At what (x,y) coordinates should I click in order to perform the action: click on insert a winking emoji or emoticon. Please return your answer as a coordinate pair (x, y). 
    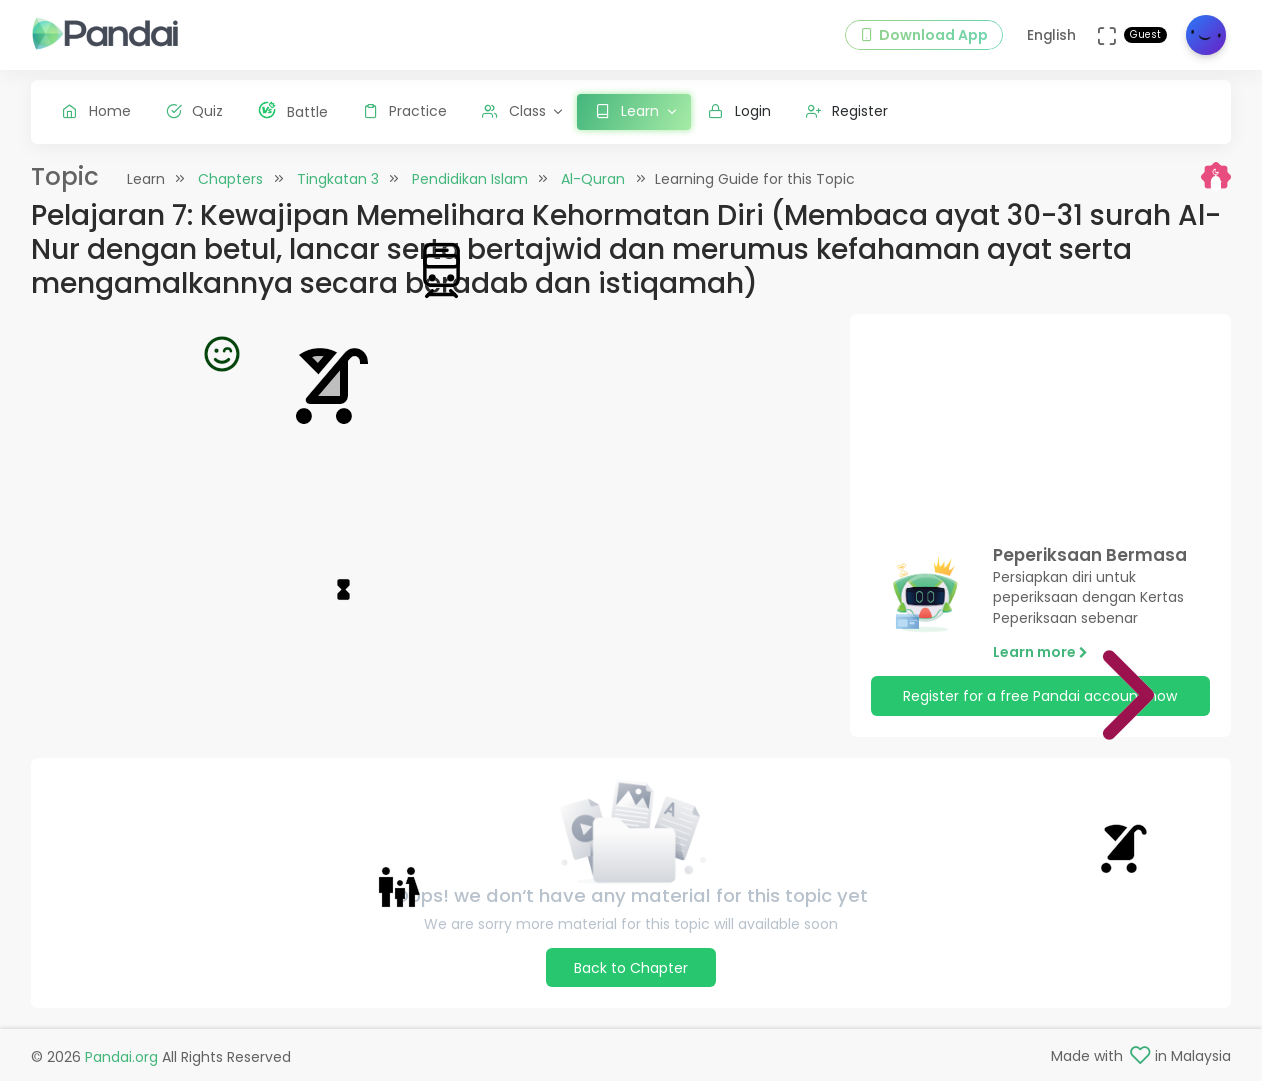
    Looking at the image, I should click on (222, 354).